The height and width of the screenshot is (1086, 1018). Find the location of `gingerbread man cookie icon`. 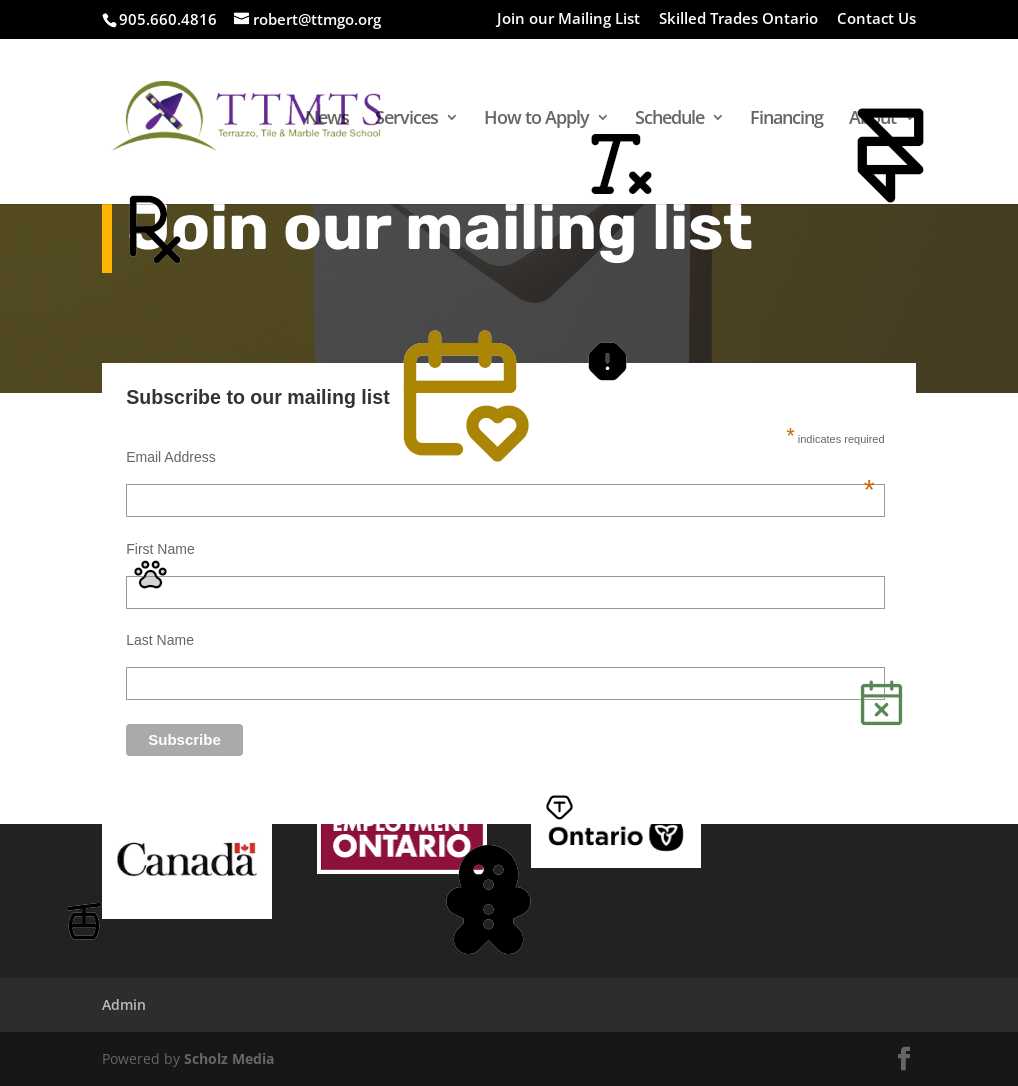

gingerbread man cookie icon is located at coordinates (488, 899).